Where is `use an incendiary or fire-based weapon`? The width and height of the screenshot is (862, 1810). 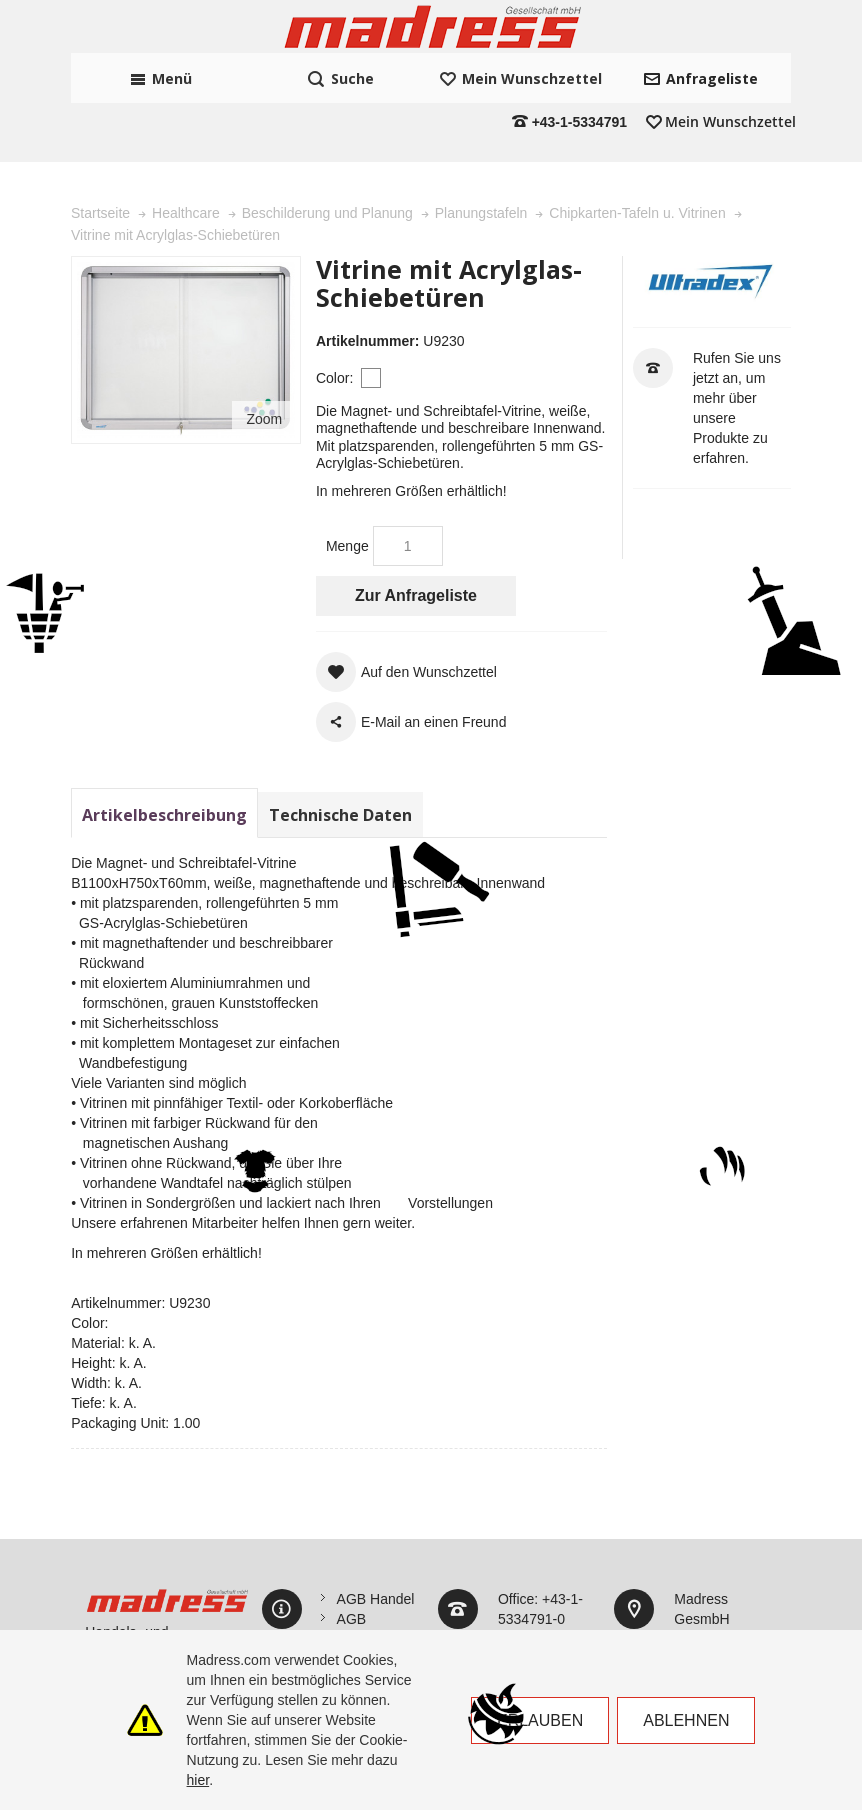
use an incendiary or fire-based weapon is located at coordinates (496, 1714).